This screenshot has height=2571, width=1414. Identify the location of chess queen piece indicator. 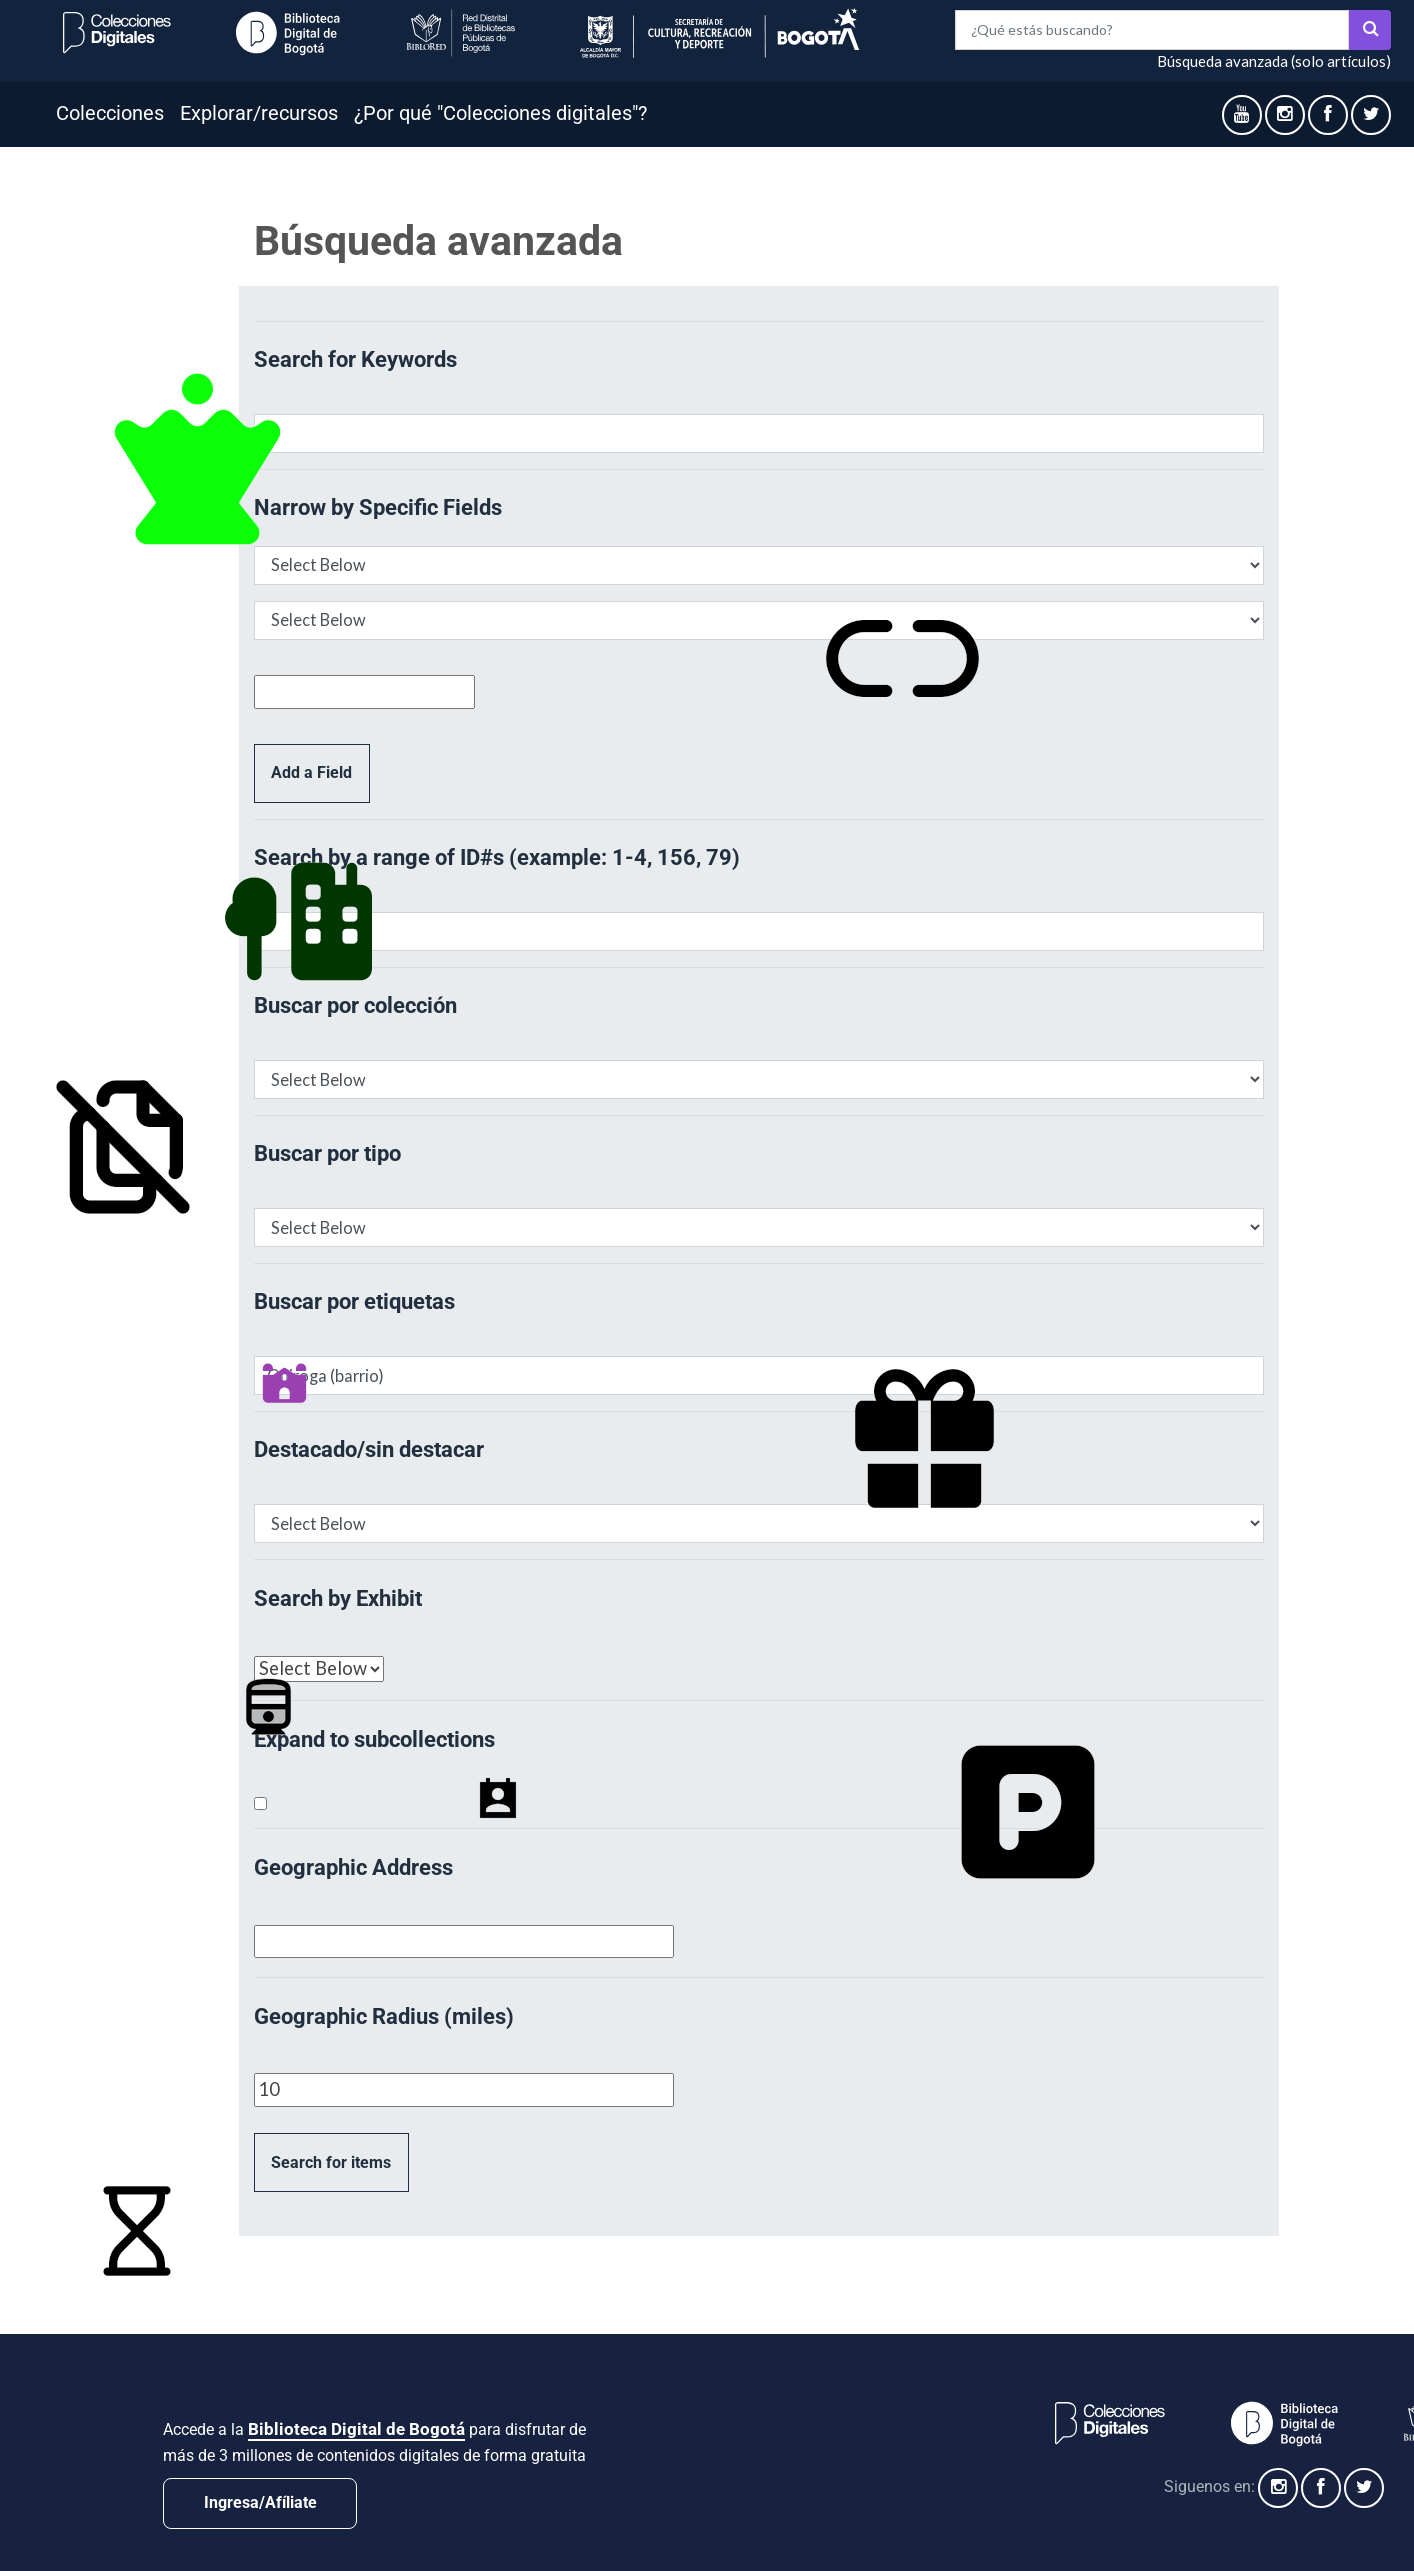
(197, 461).